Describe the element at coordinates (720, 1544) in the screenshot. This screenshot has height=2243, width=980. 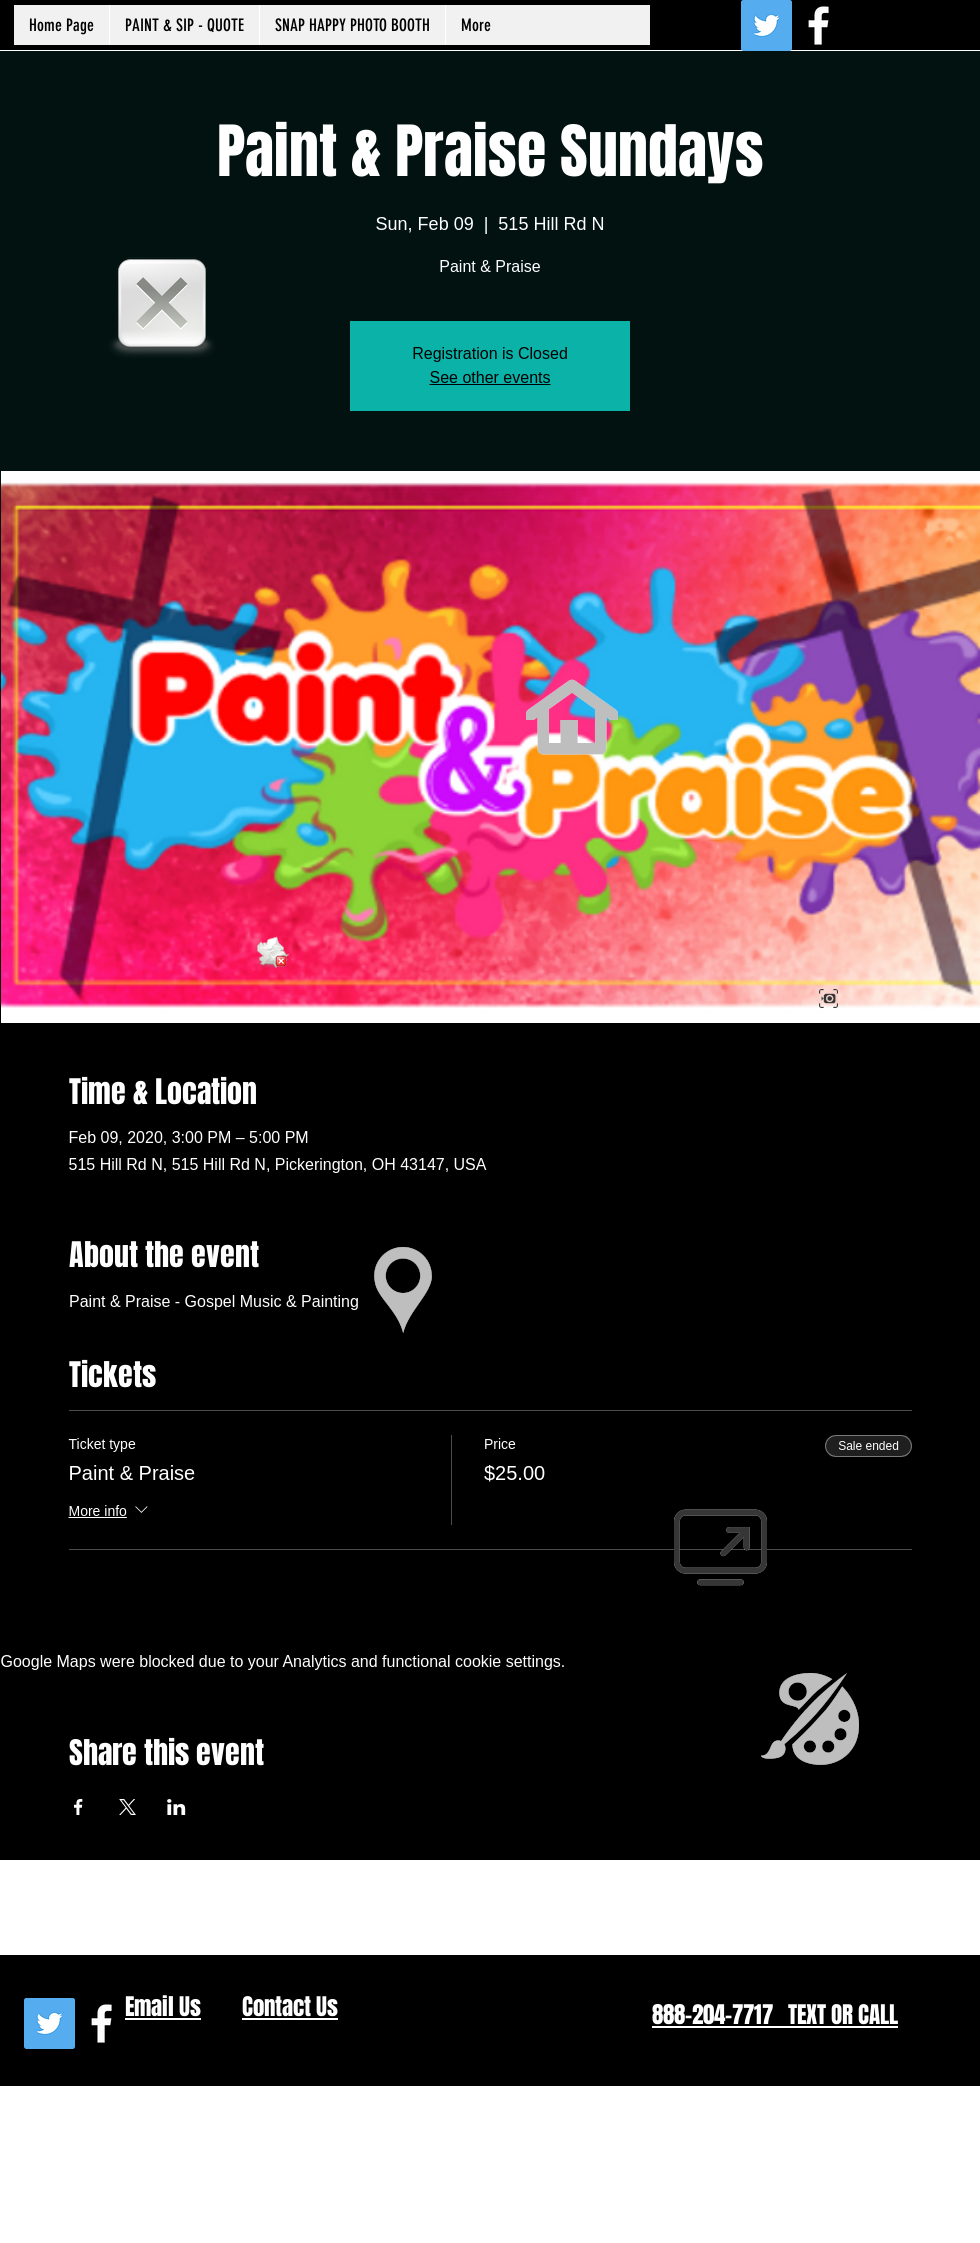
I see `access desktop sharing settings` at that location.